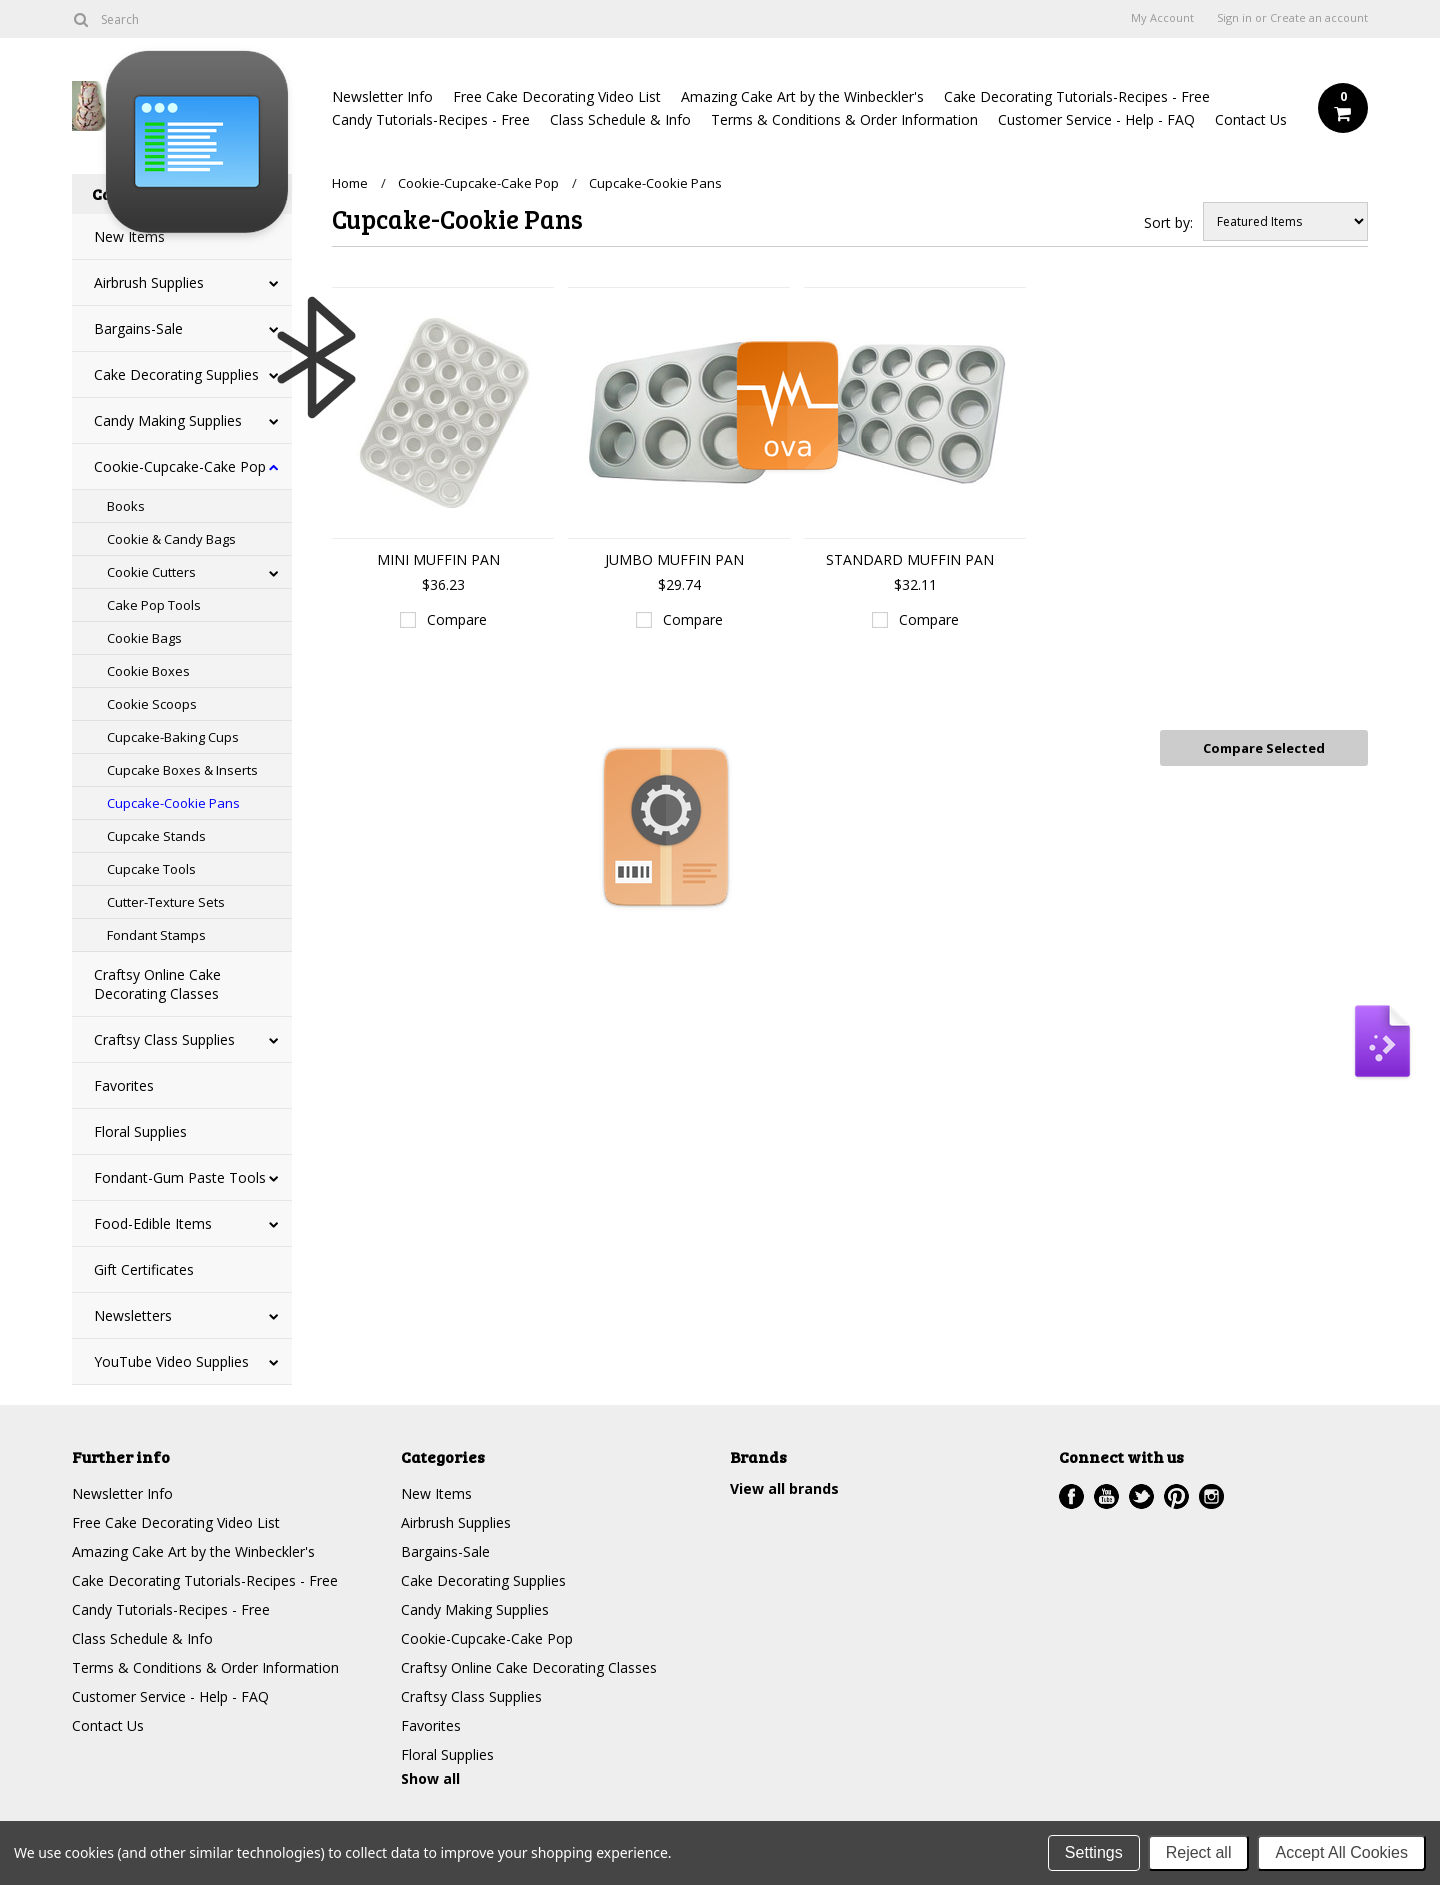  I want to click on open system startup preferences, so click(197, 142).